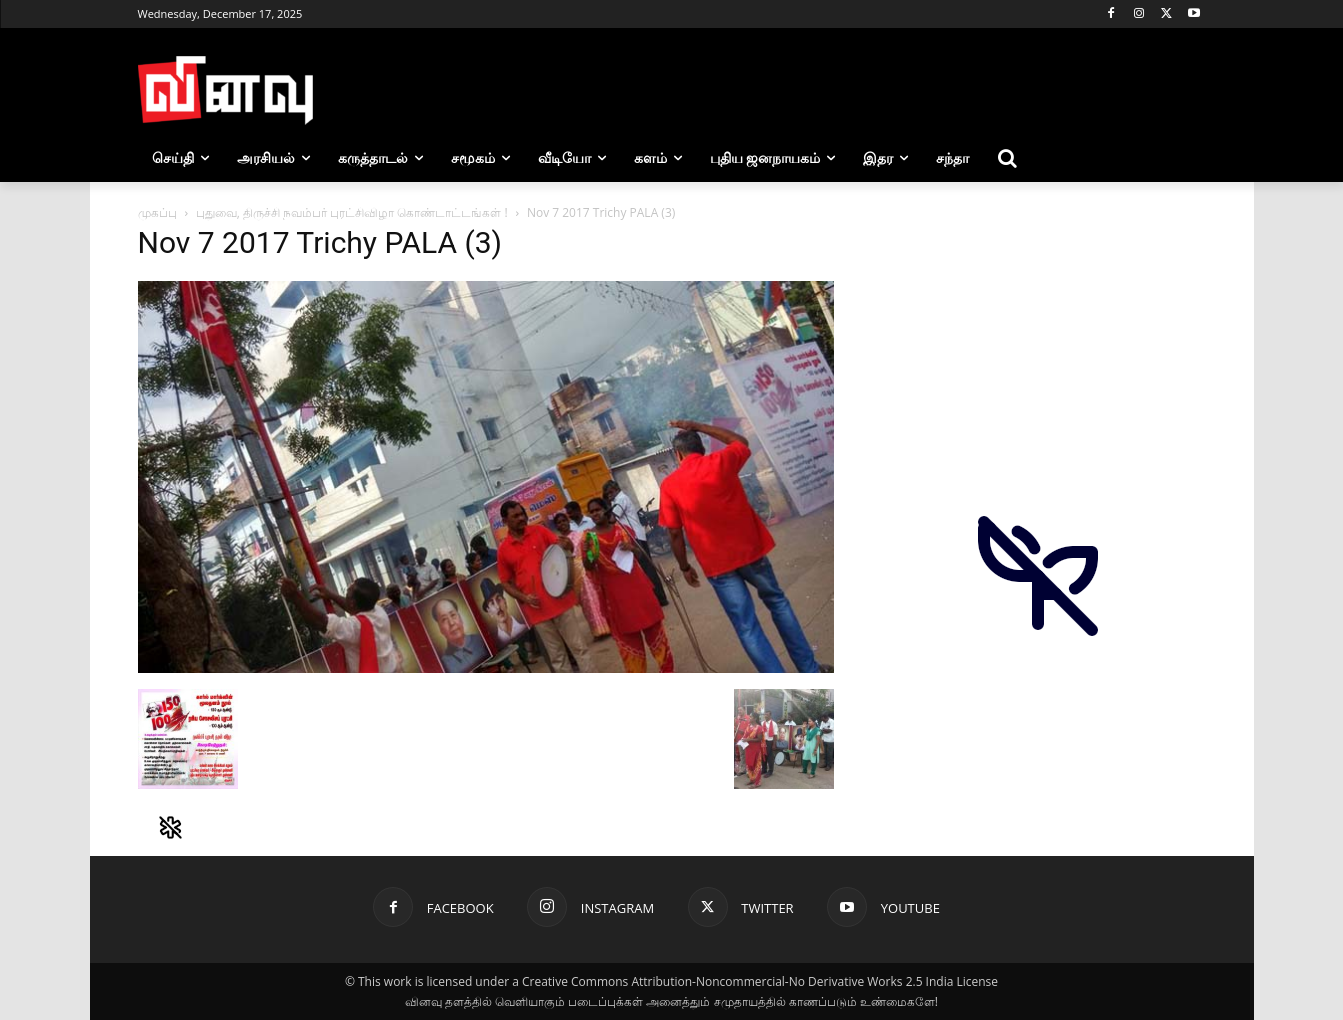 The width and height of the screenshot is (1343, 1020). I want to click on medical services unavailable, so click(170, 827).